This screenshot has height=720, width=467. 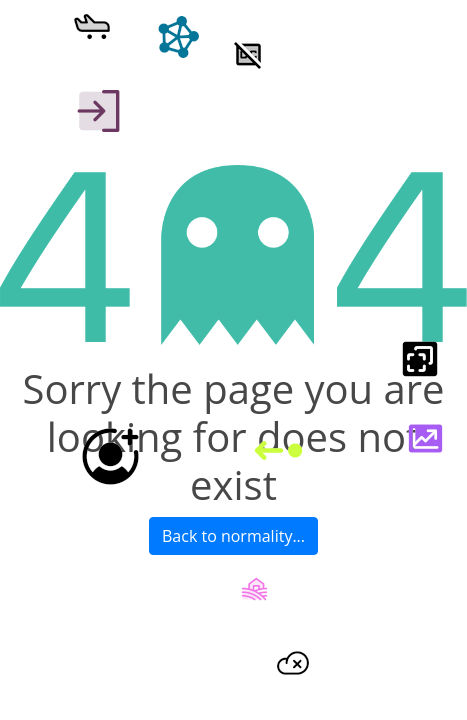 I want to click on airplane taxiing on the ground, so click(x=92, y=26).